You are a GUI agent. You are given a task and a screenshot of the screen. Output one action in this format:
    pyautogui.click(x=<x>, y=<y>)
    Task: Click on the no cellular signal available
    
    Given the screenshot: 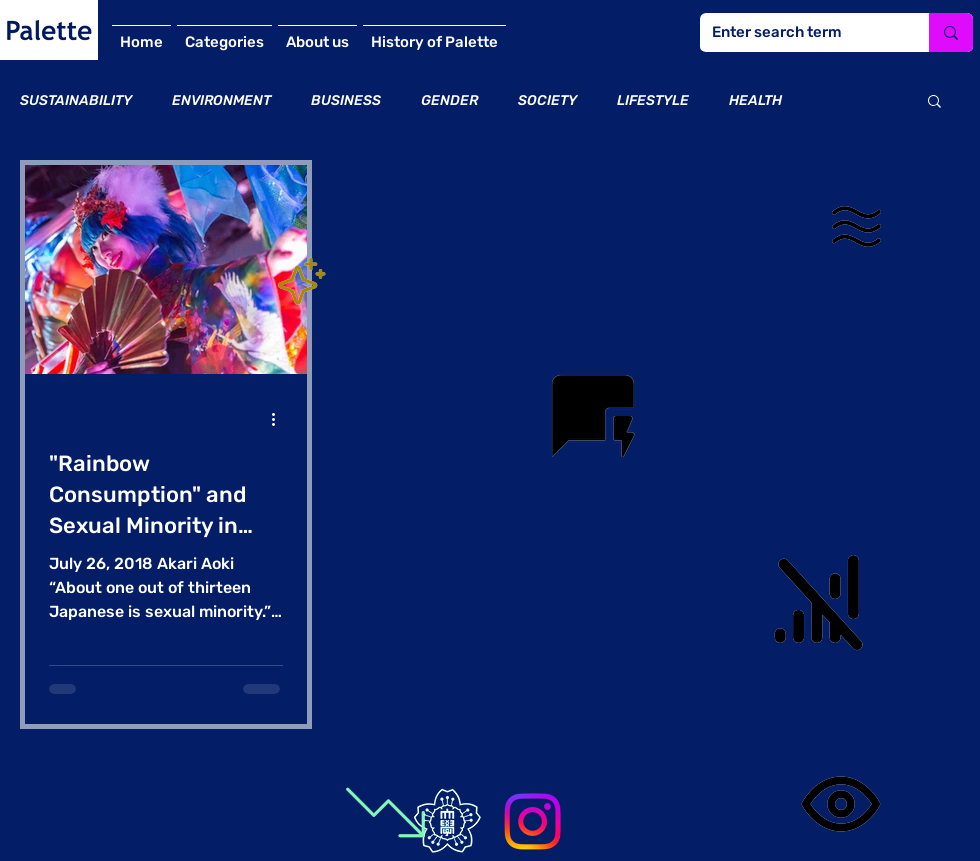 What is the action you would take?
    pyautogui.click(x=820, y=604)
    